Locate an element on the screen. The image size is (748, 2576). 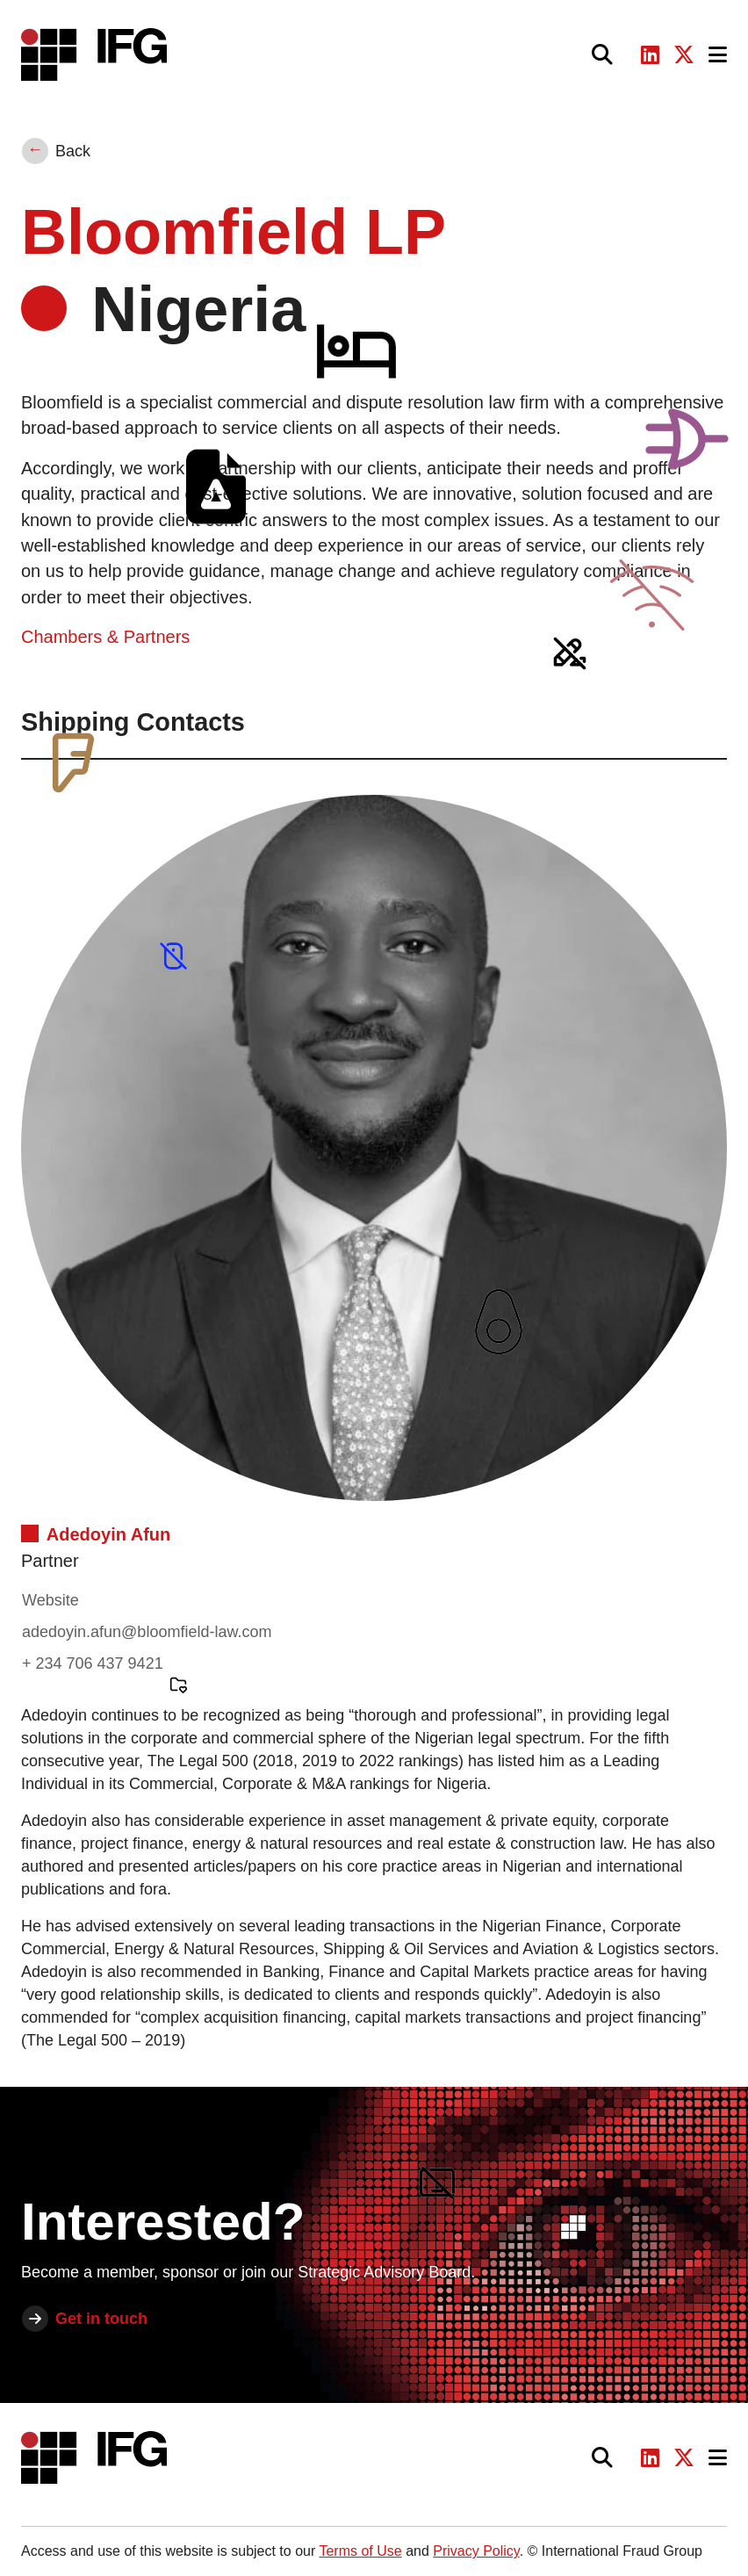
find nearby hotels or accommodation is located at coordinates (356, 350).